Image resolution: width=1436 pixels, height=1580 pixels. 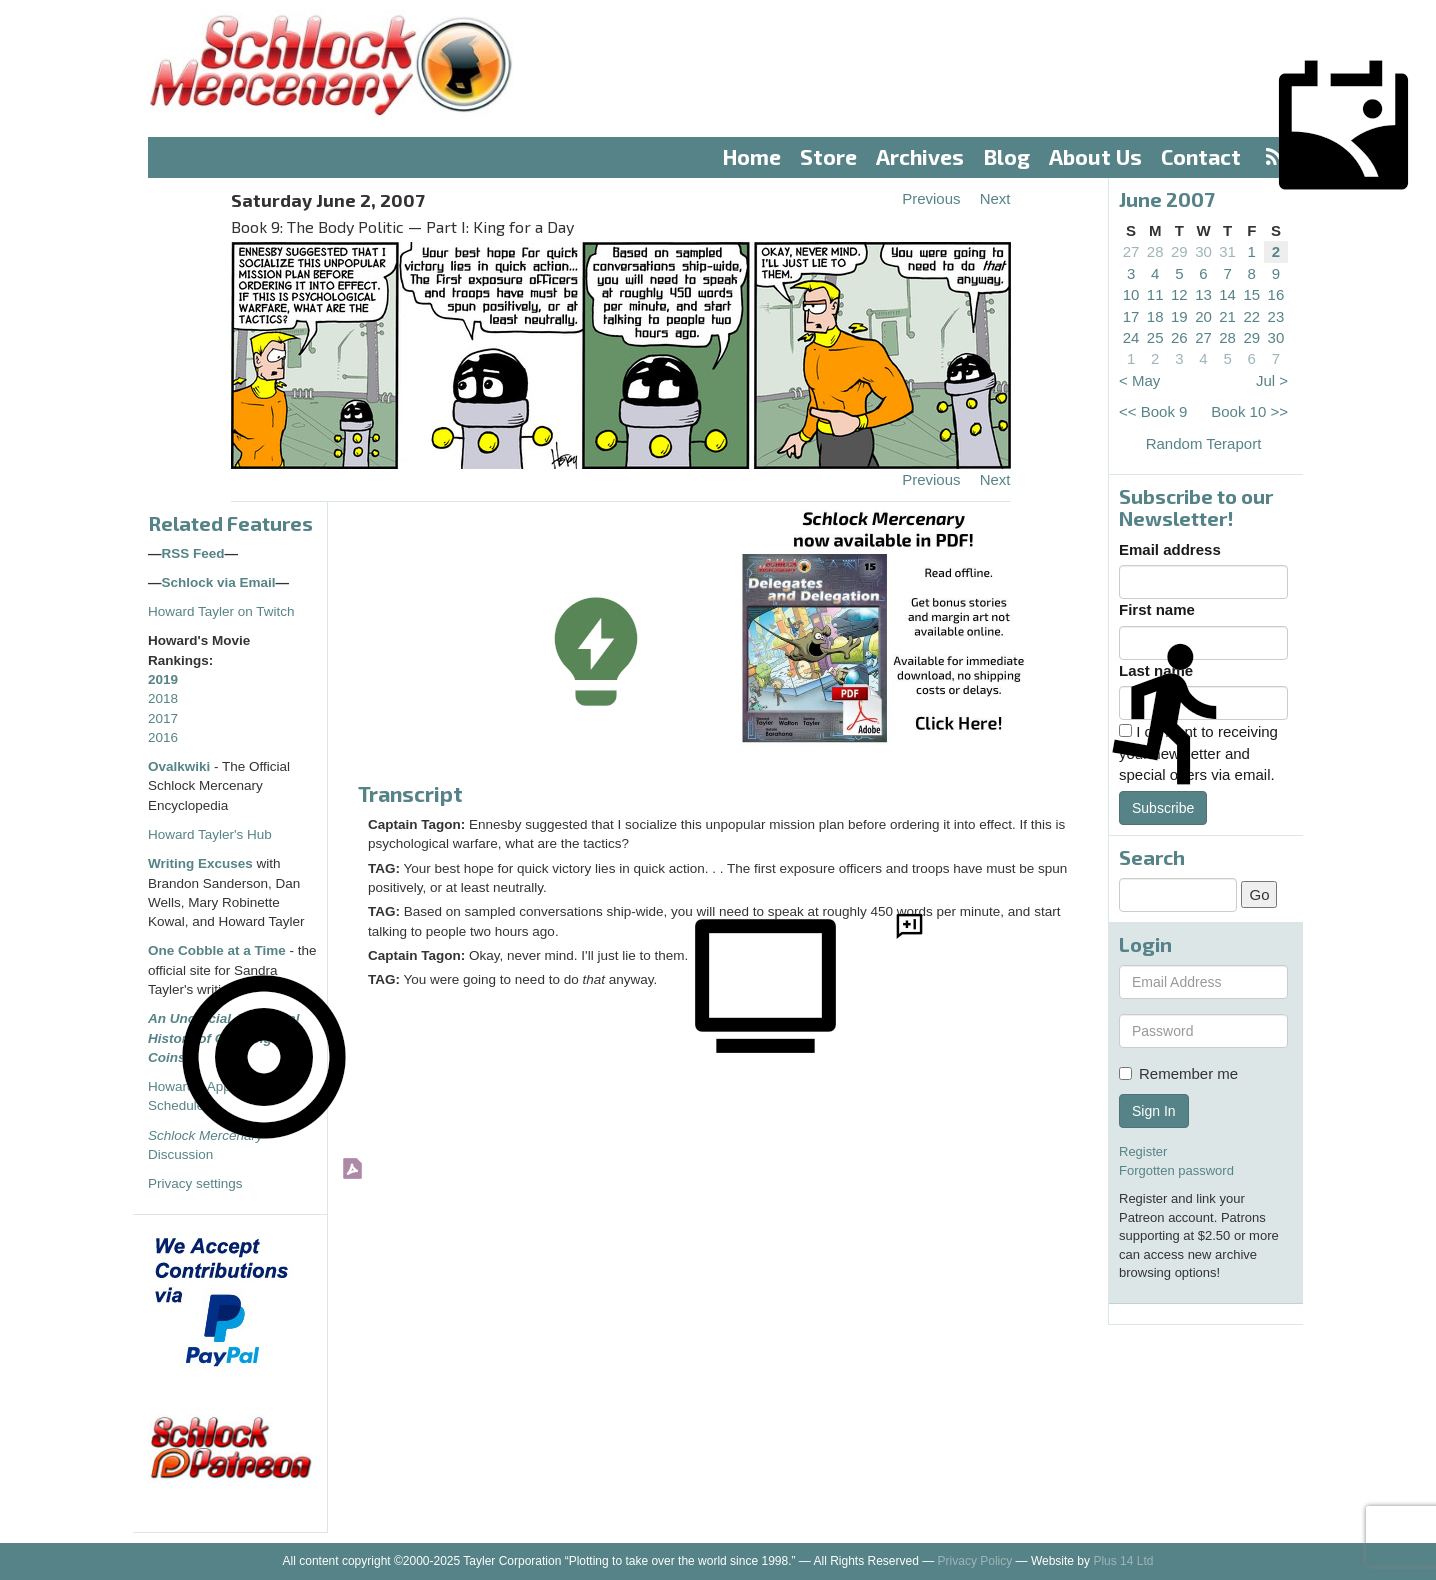 I want to click on access tv or display settings, so click(x=765, y=982).